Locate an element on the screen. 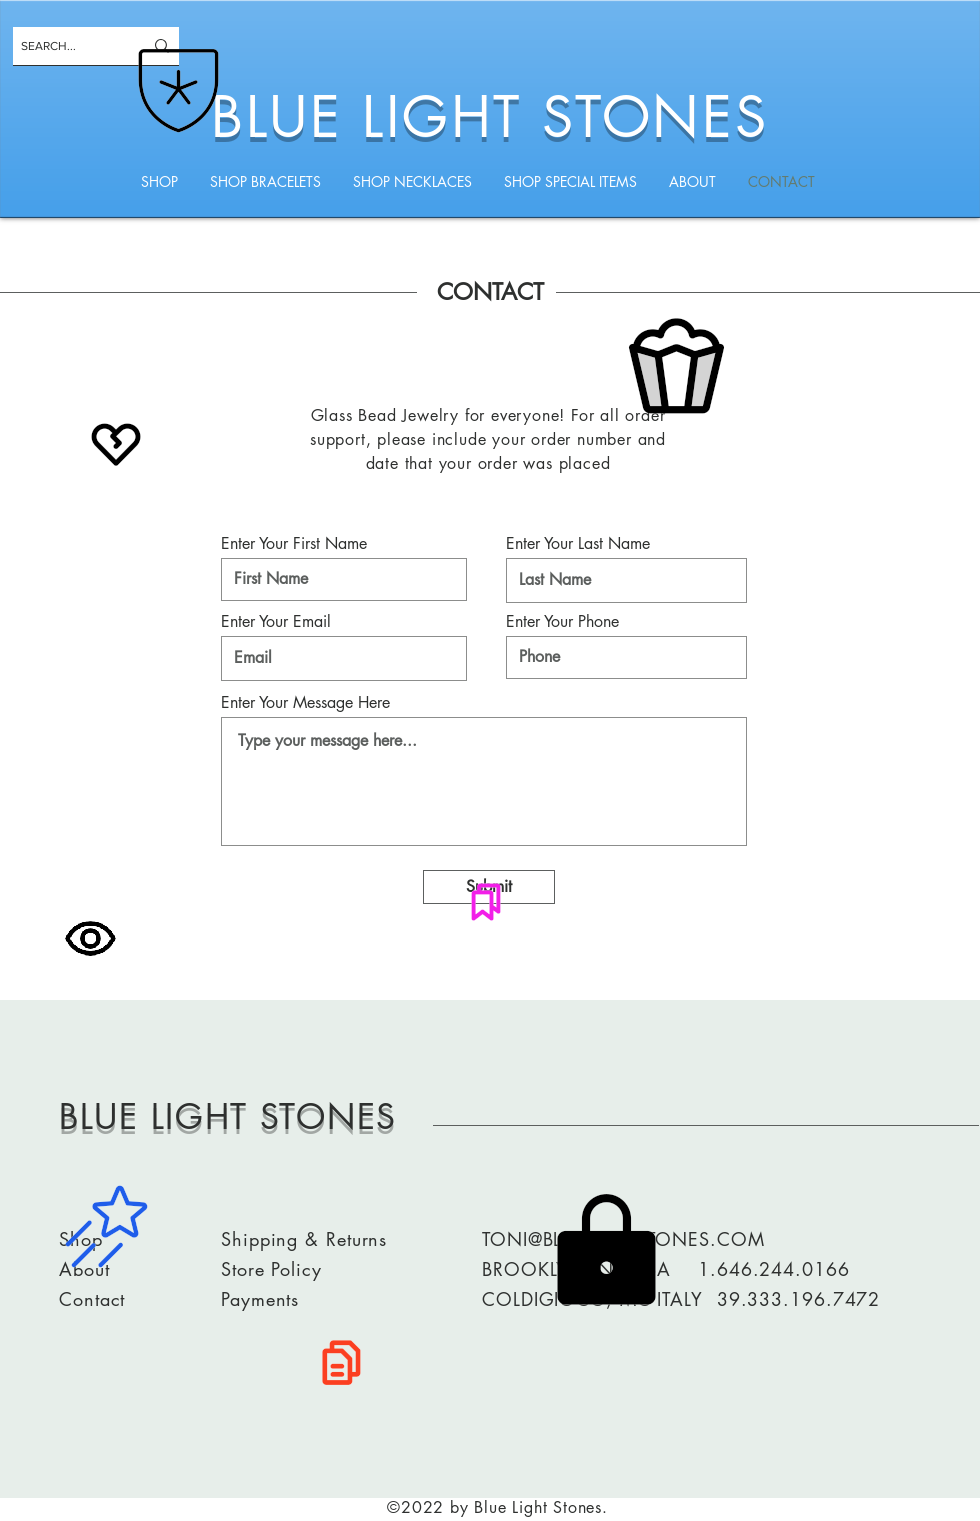  view all files is located at coordinates (341, 1363).